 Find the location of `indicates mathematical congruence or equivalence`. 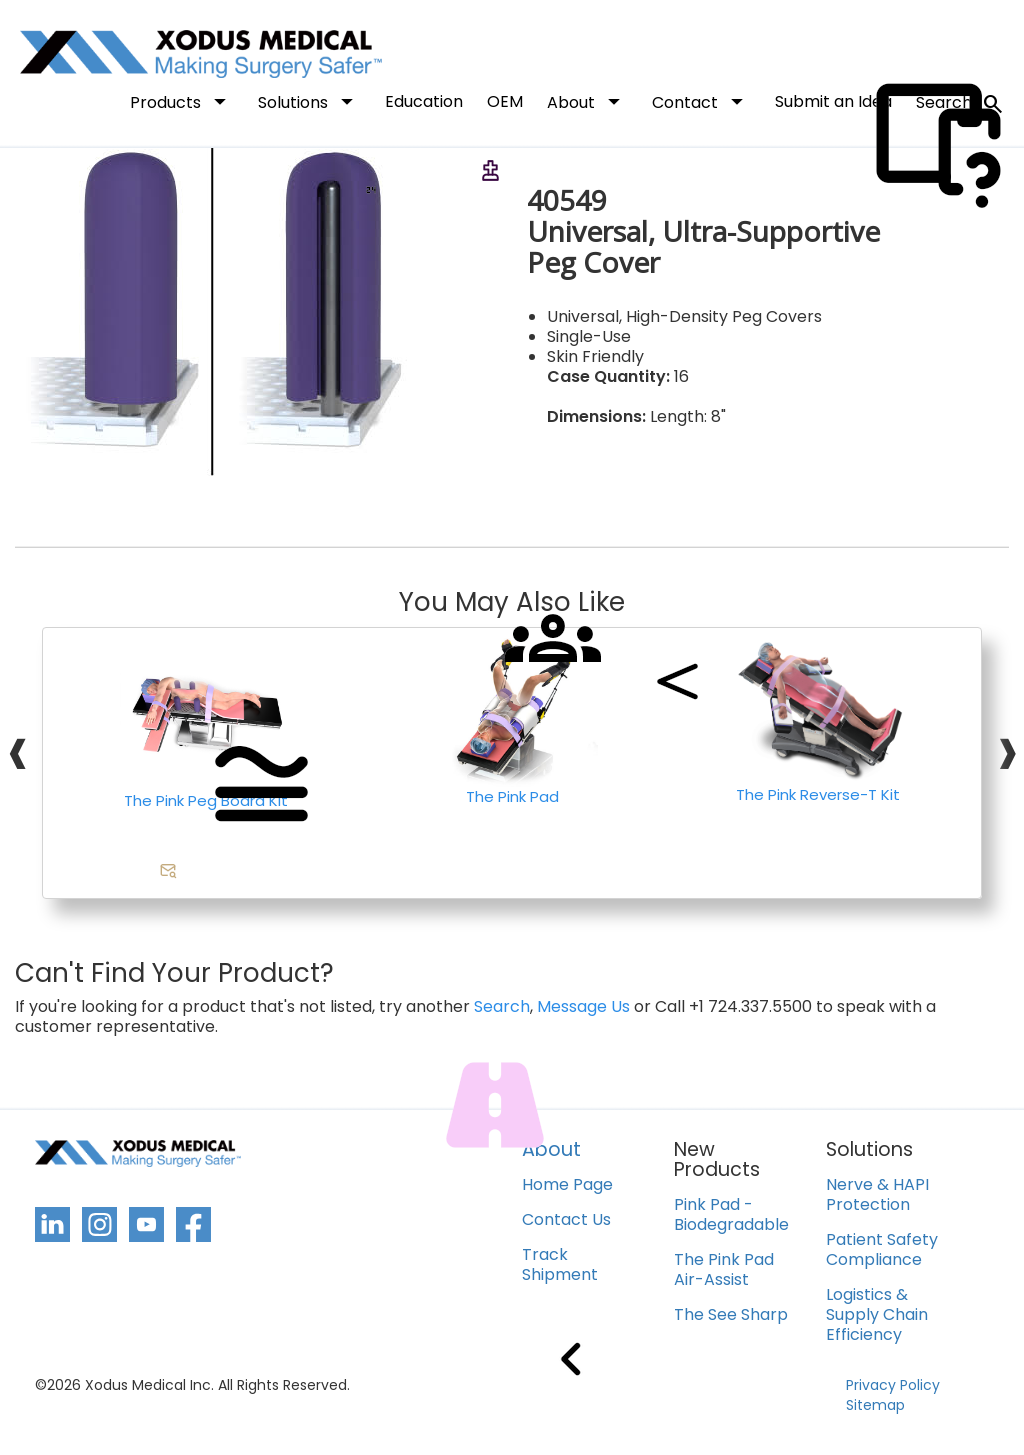

indicates mathematical congruence or equivalence is located at coordinates (261, 786).